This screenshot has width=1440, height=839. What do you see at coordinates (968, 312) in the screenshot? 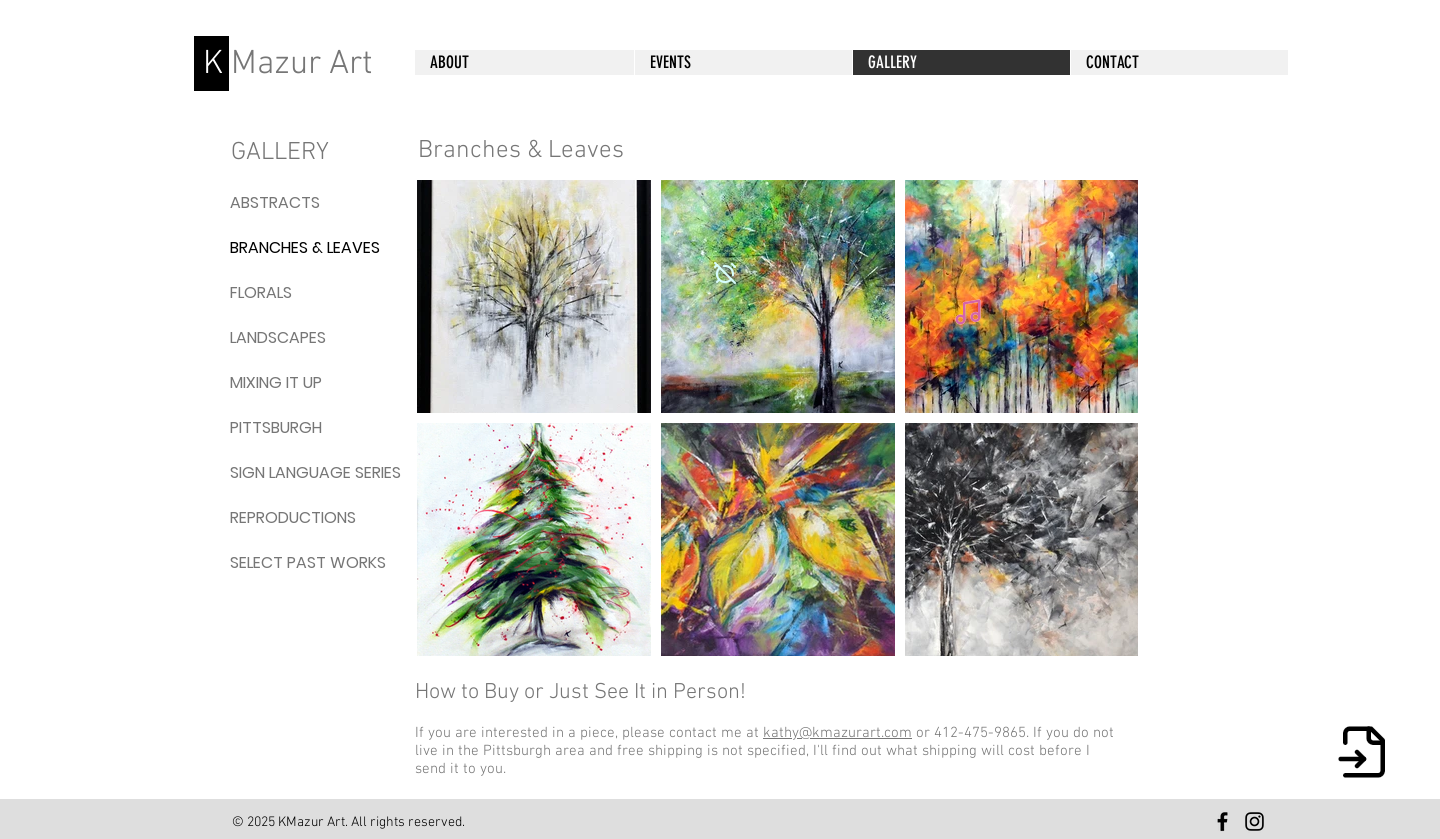
I see `open music player or library` at bounding box center [968, 312].